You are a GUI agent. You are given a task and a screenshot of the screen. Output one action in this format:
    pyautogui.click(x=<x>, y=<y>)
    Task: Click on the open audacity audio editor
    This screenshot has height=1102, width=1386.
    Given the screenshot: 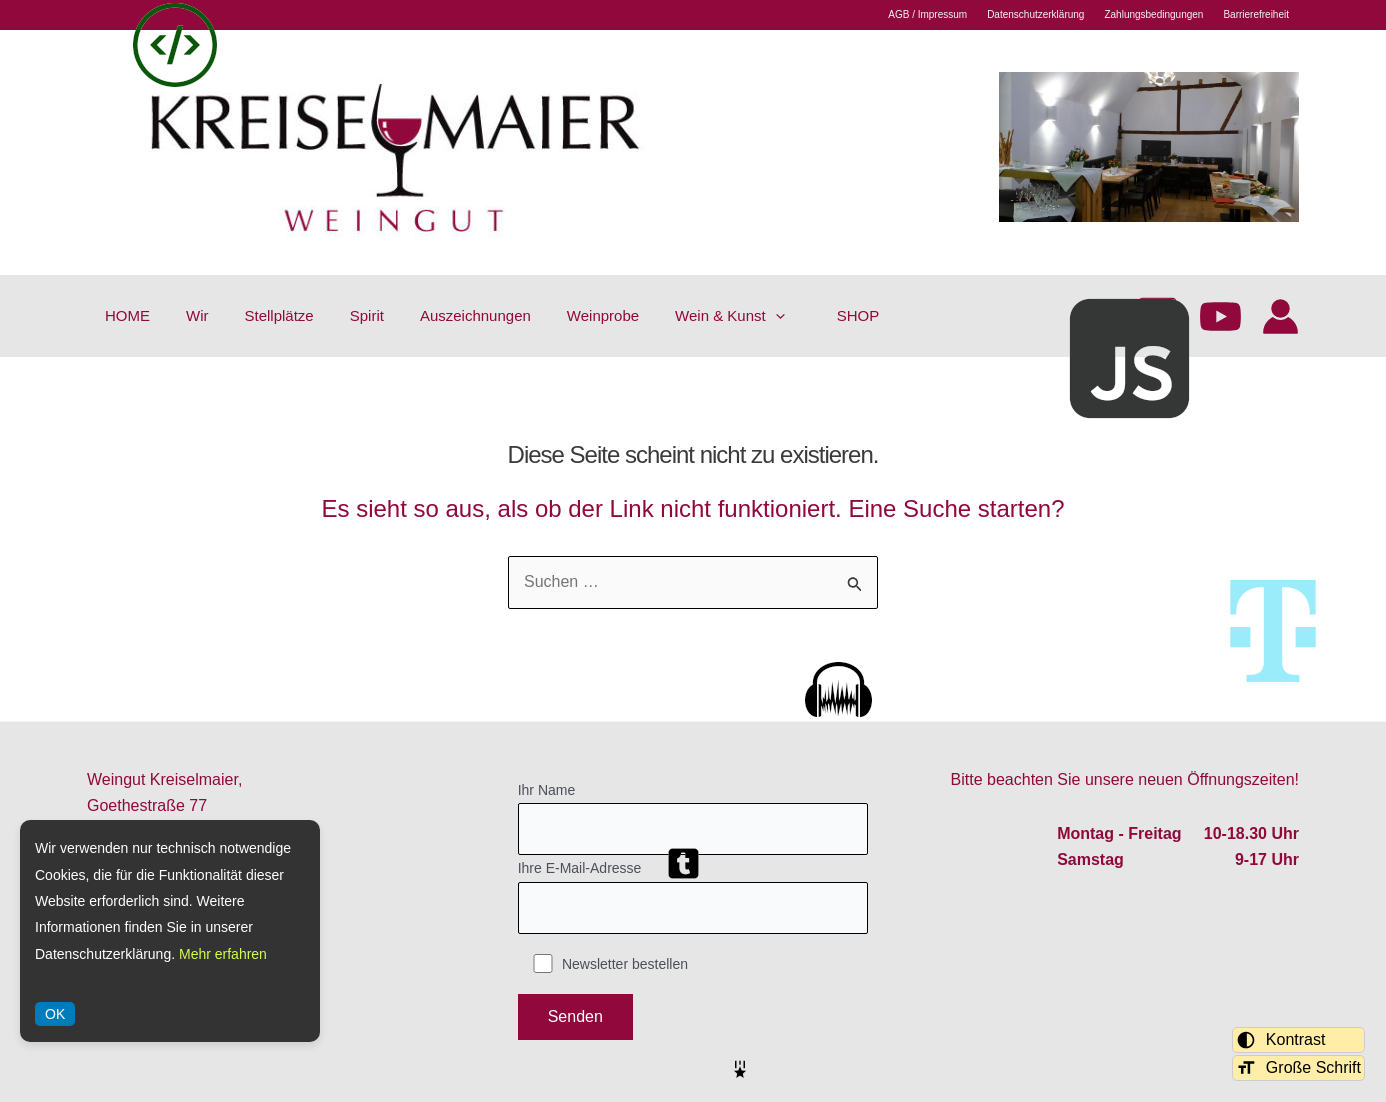 What is the action you would take?
    pyautogui.click(x=838, y=689)
    